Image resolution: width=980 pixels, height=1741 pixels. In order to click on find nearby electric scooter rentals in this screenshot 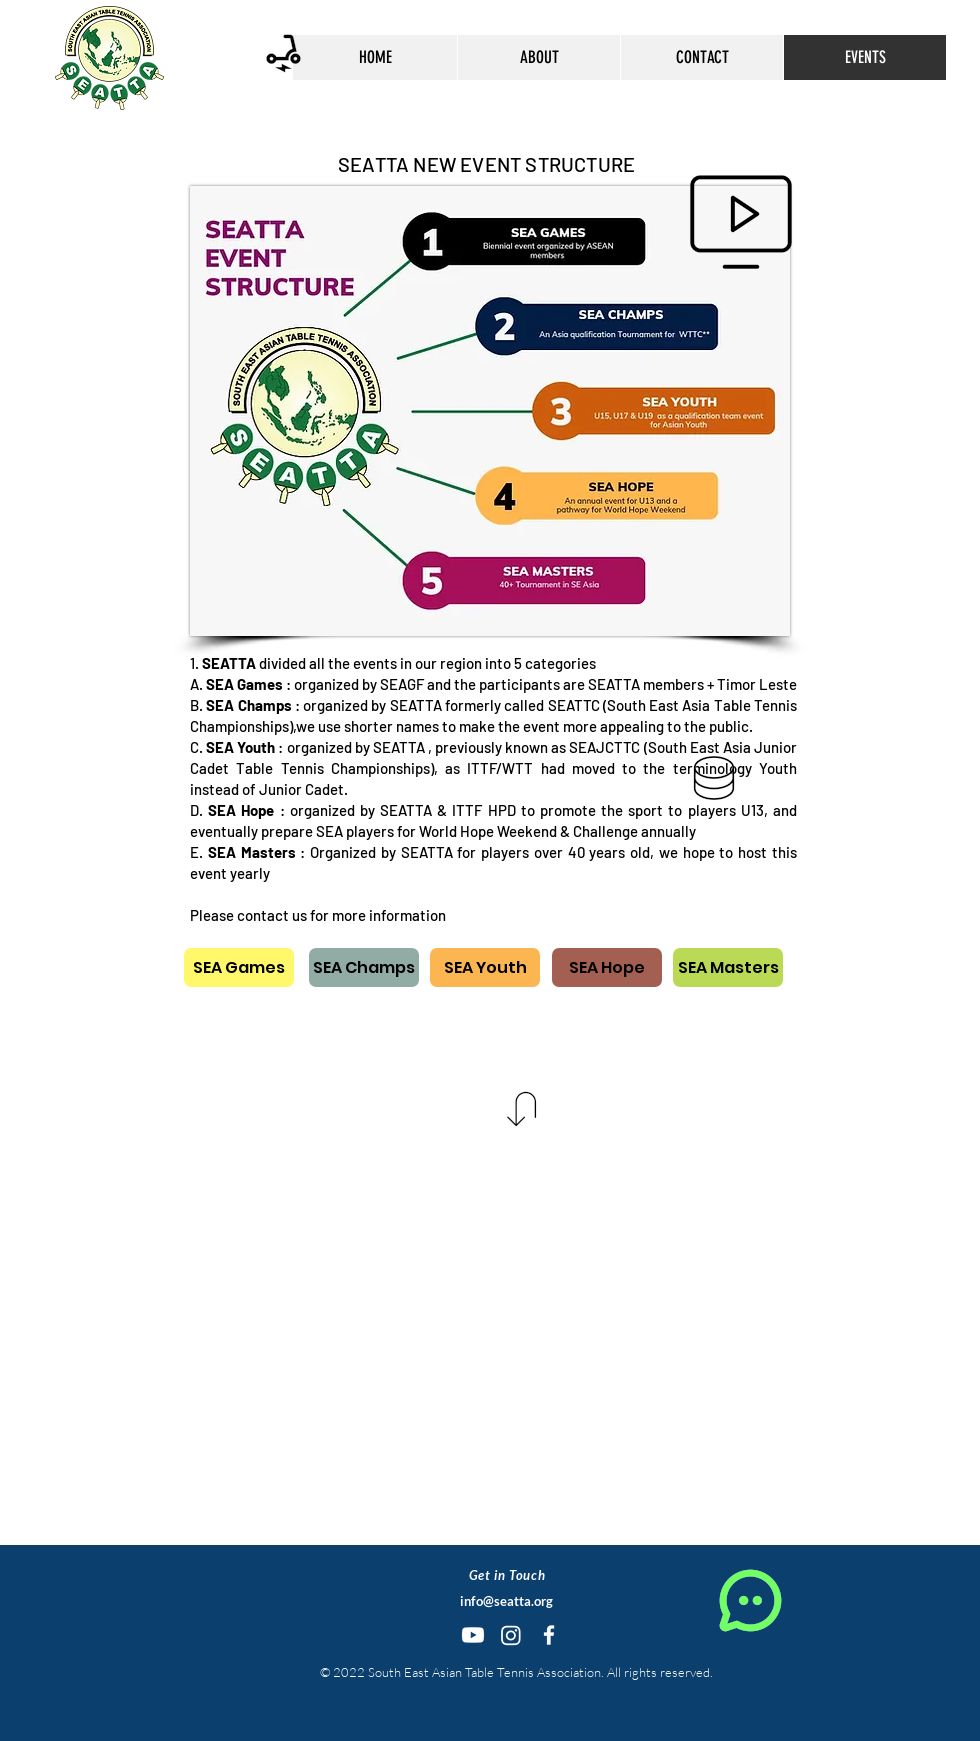, I will do `click(283, 53)`.